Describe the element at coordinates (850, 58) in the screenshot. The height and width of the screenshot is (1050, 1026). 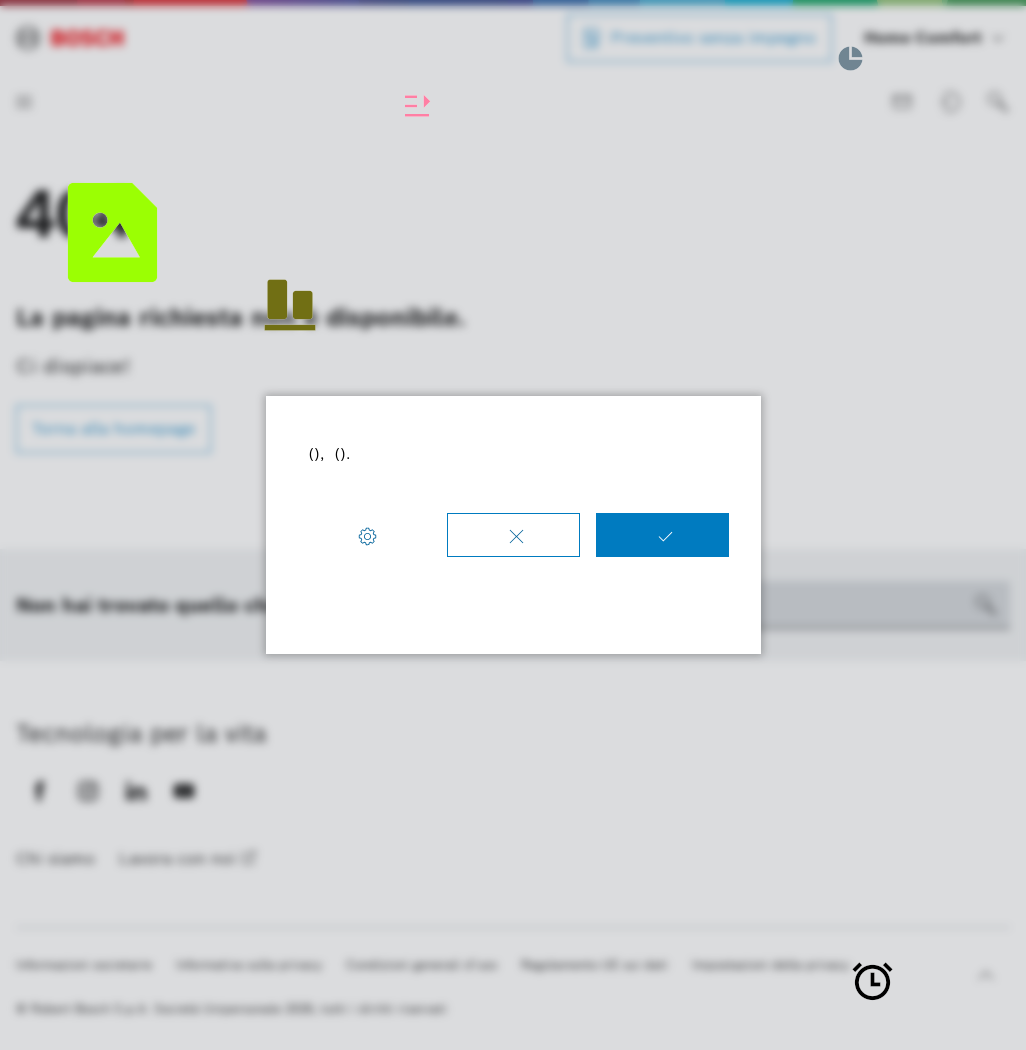
I see `view analytics or statistics breakdown` at that location.